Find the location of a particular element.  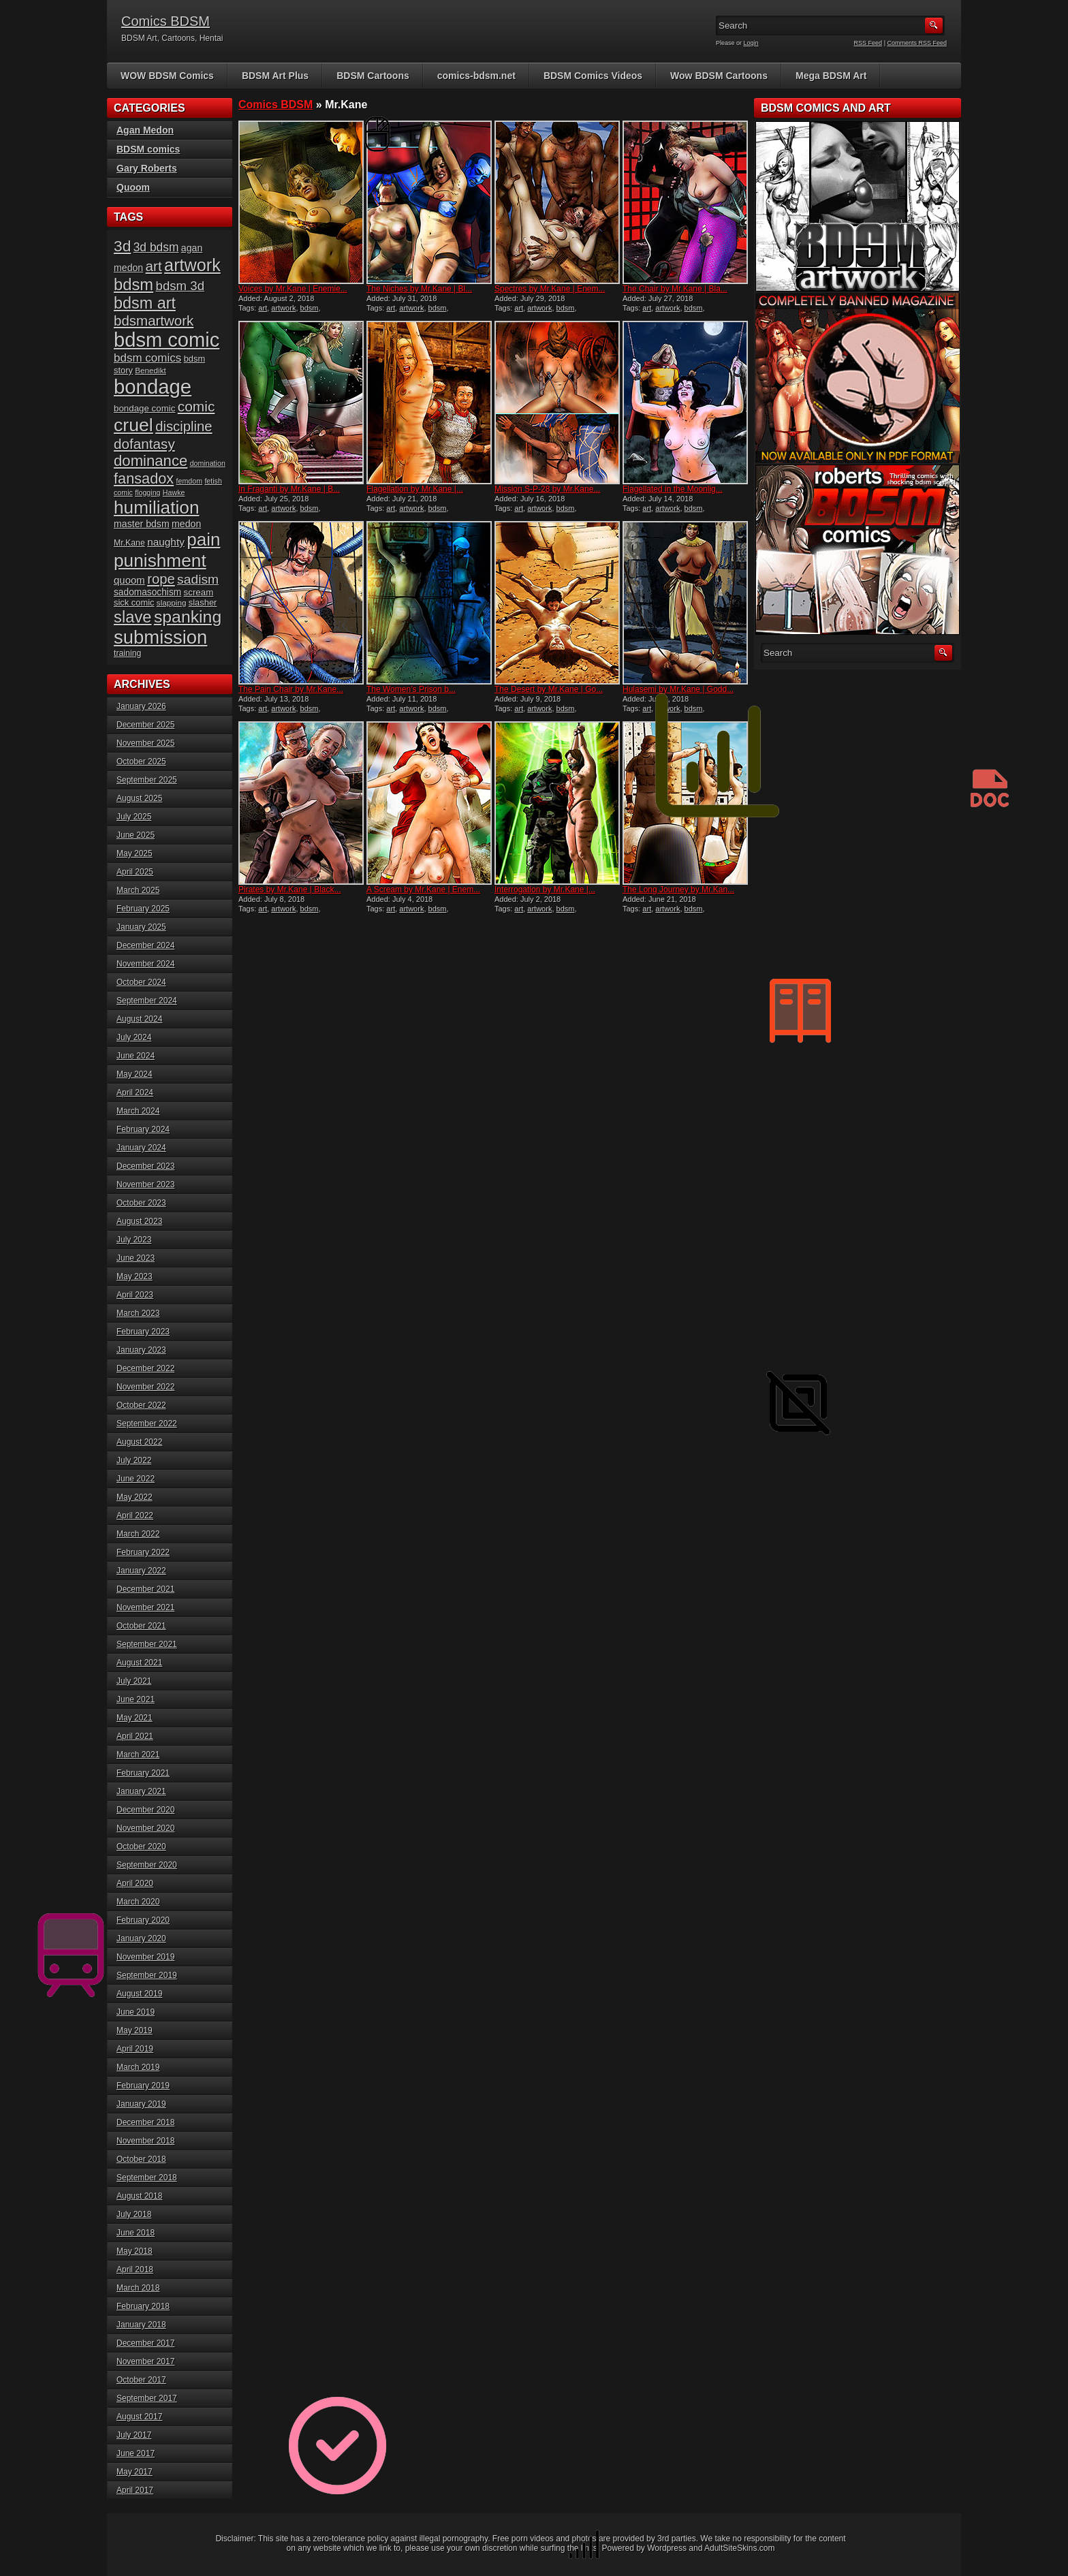

right-click to open context menu is located at coordinates (377, 134).